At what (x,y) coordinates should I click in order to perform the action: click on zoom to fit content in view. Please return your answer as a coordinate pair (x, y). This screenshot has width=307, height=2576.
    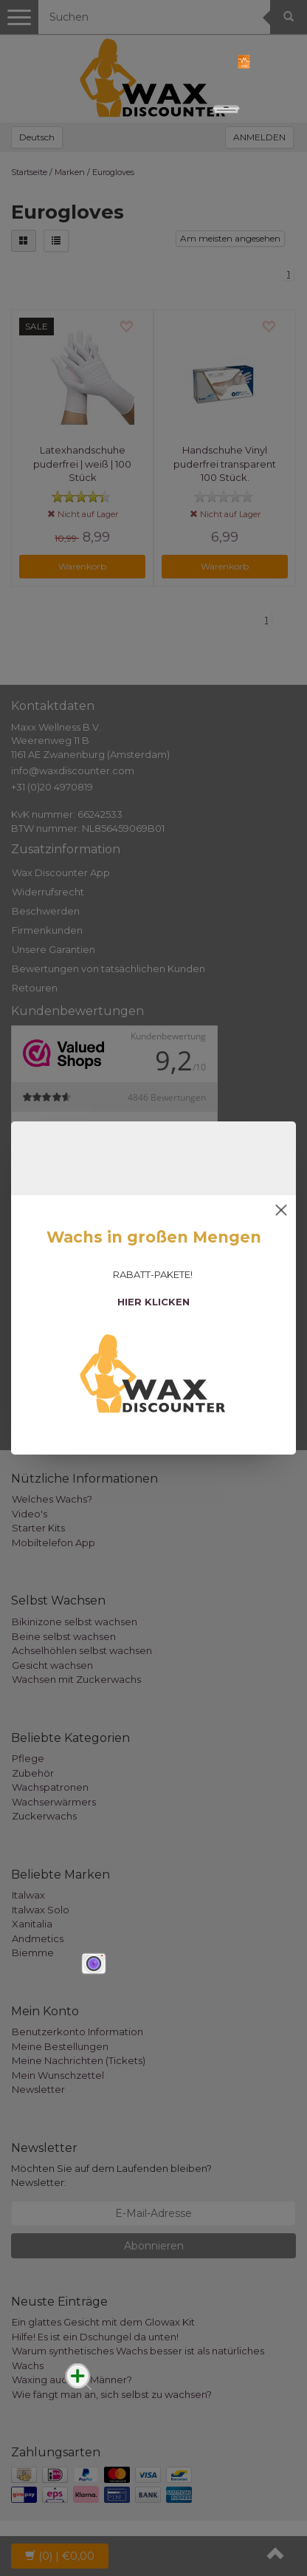
    Looking at the image, I should click on (79, 2377).